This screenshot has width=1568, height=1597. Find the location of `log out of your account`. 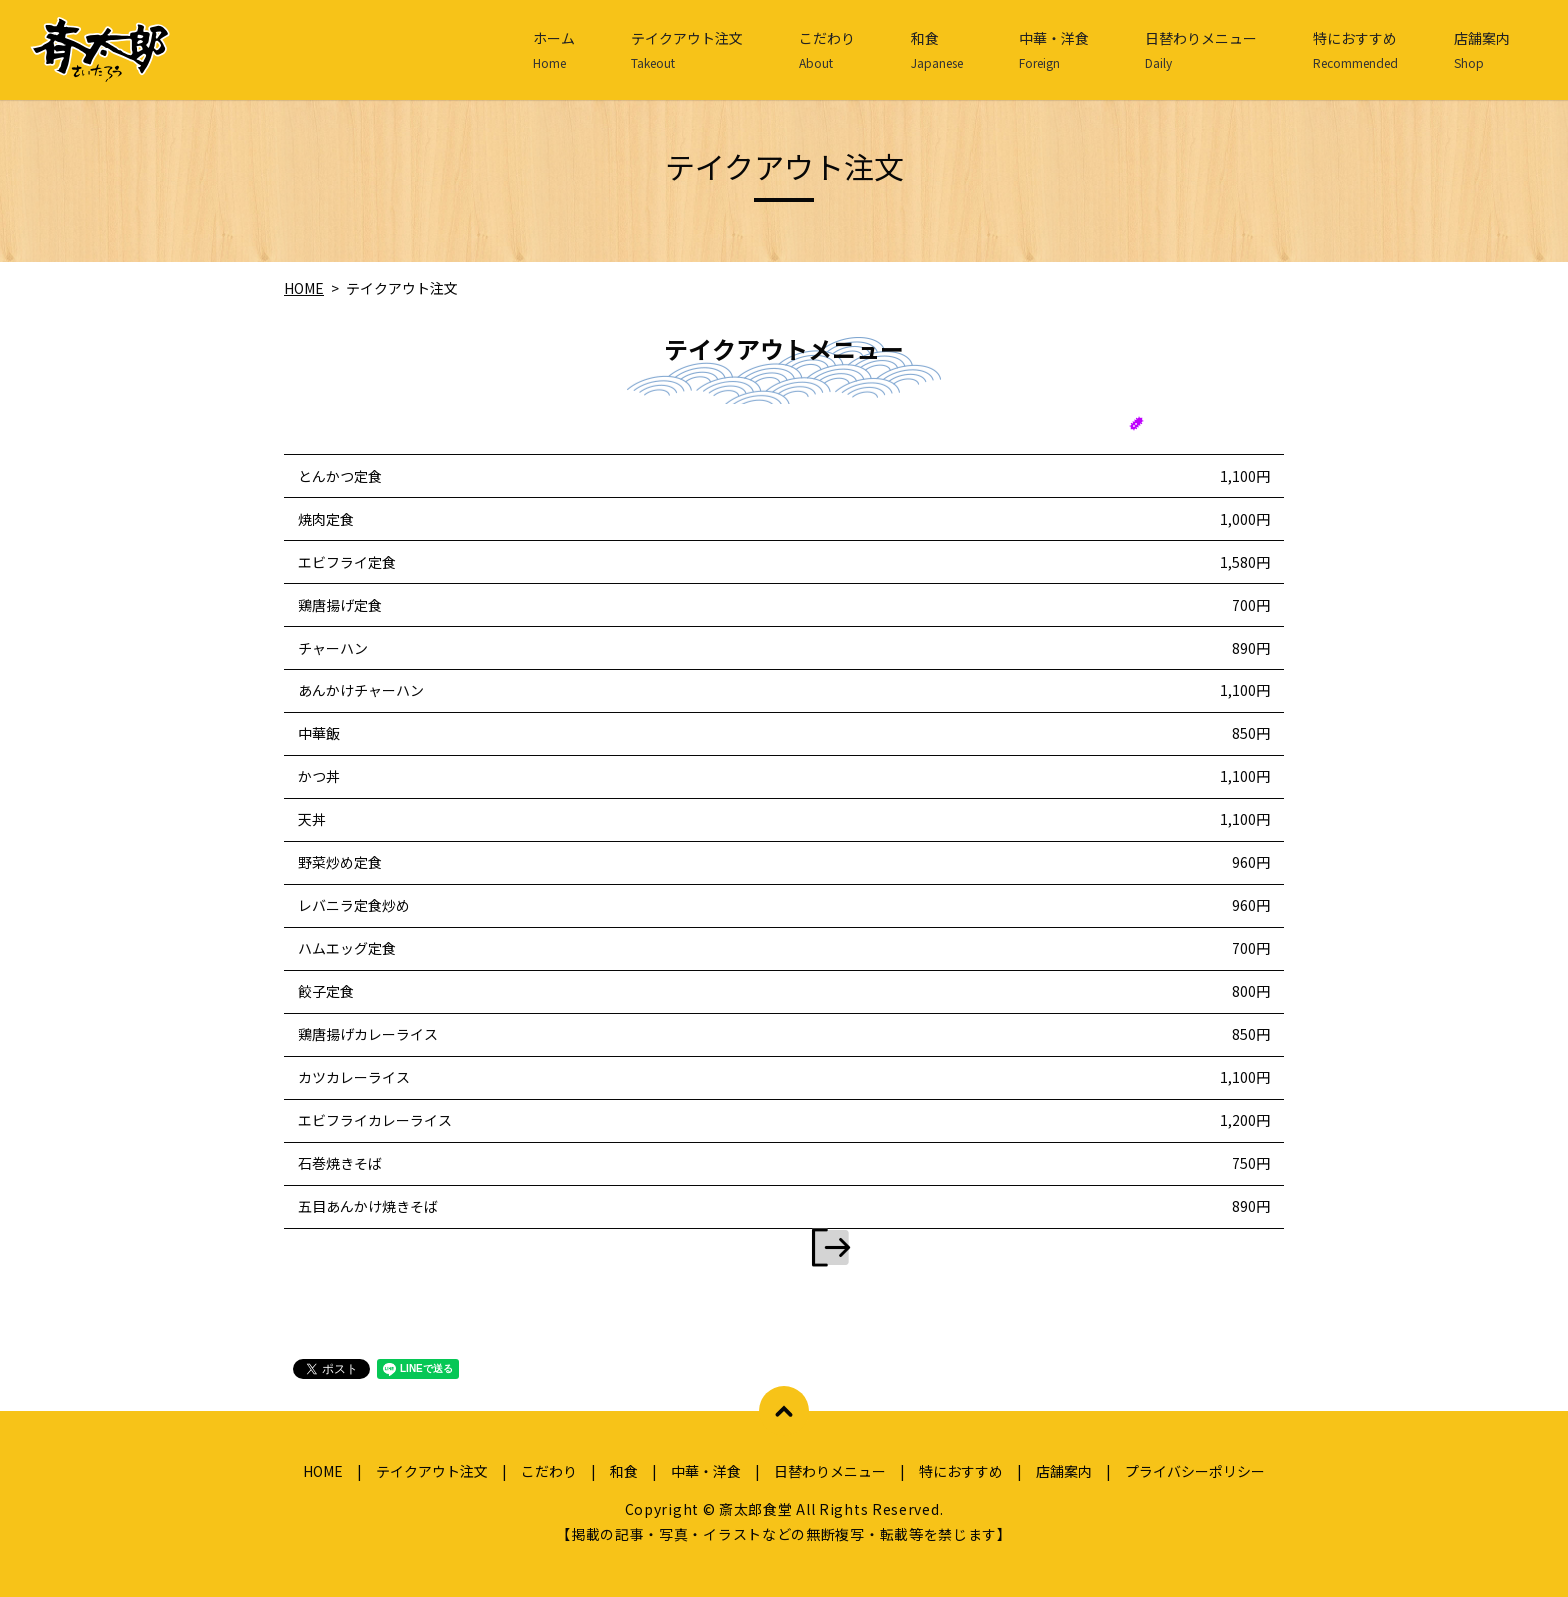

log out of your account is located at coordinates (829, 1247).